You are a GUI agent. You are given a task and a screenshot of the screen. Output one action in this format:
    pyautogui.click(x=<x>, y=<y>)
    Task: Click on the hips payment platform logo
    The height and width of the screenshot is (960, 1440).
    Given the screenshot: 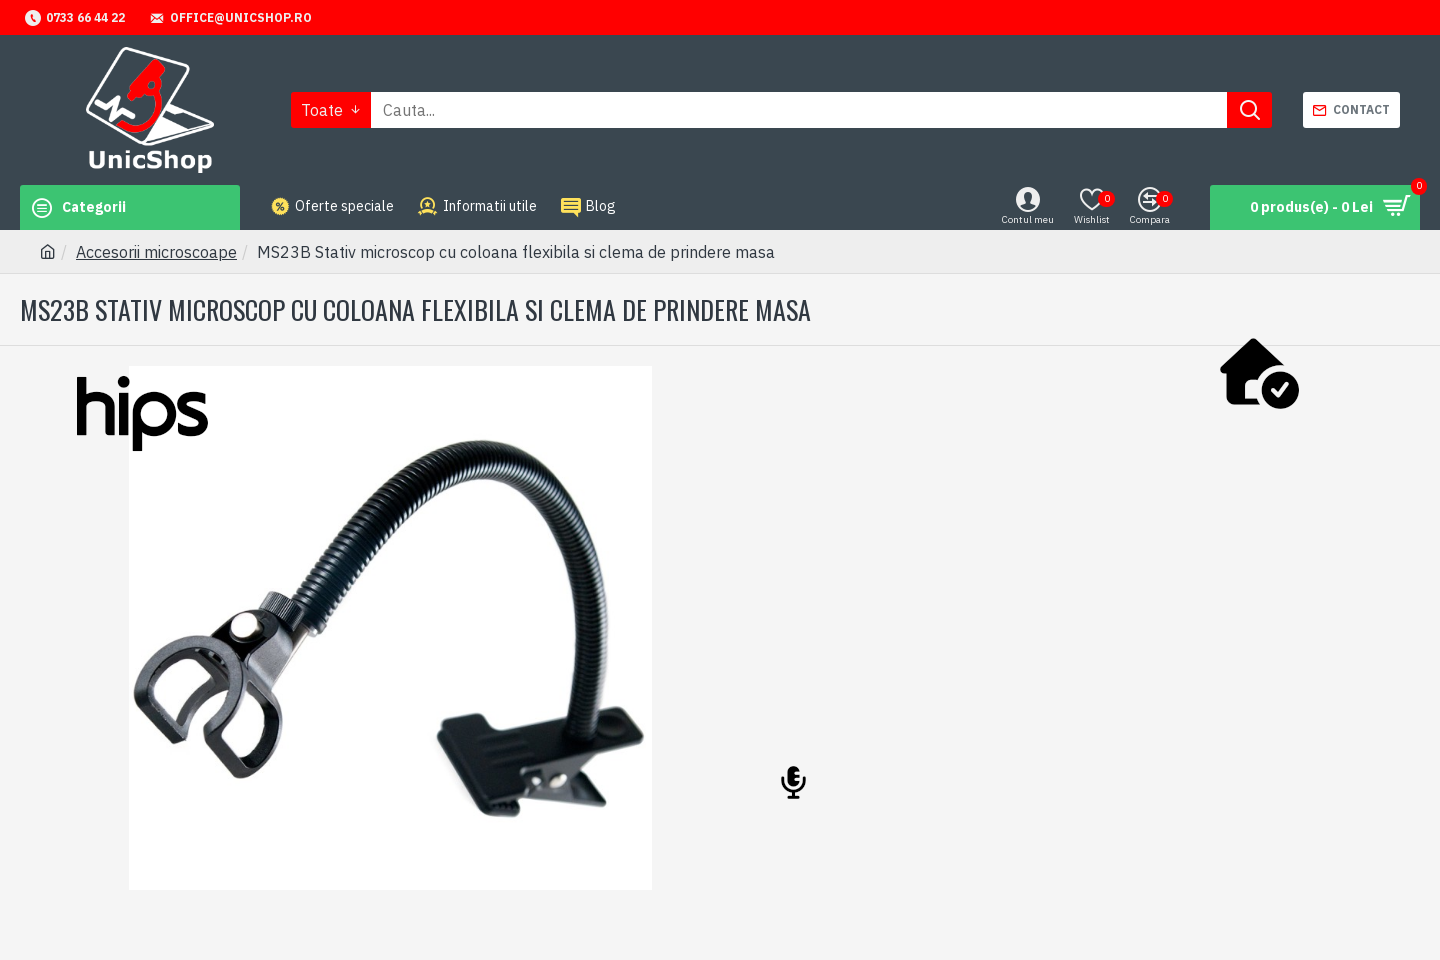 What is the action you would take?
    pyautogui.click(x=142, y=413)
    